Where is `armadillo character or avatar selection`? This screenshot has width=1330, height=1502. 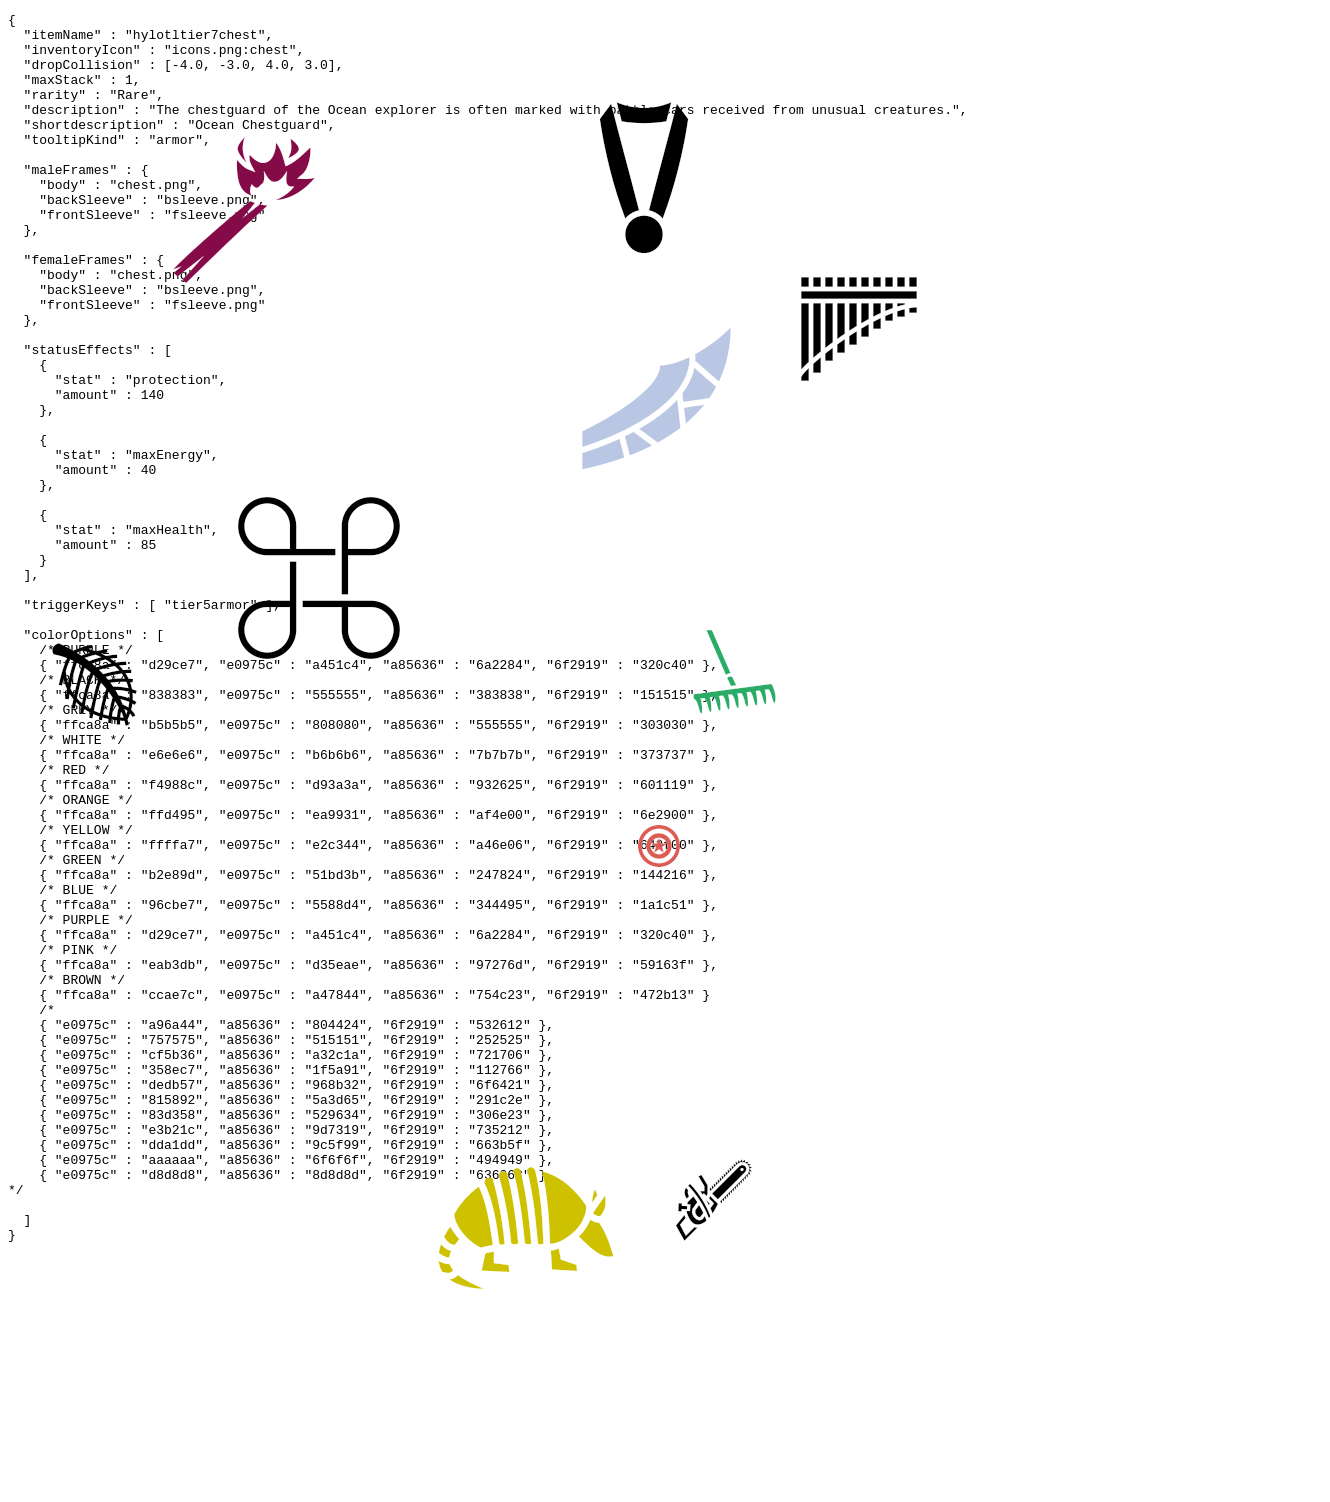 armadillo character or avatar selection is located at coordinates (526, 1228).